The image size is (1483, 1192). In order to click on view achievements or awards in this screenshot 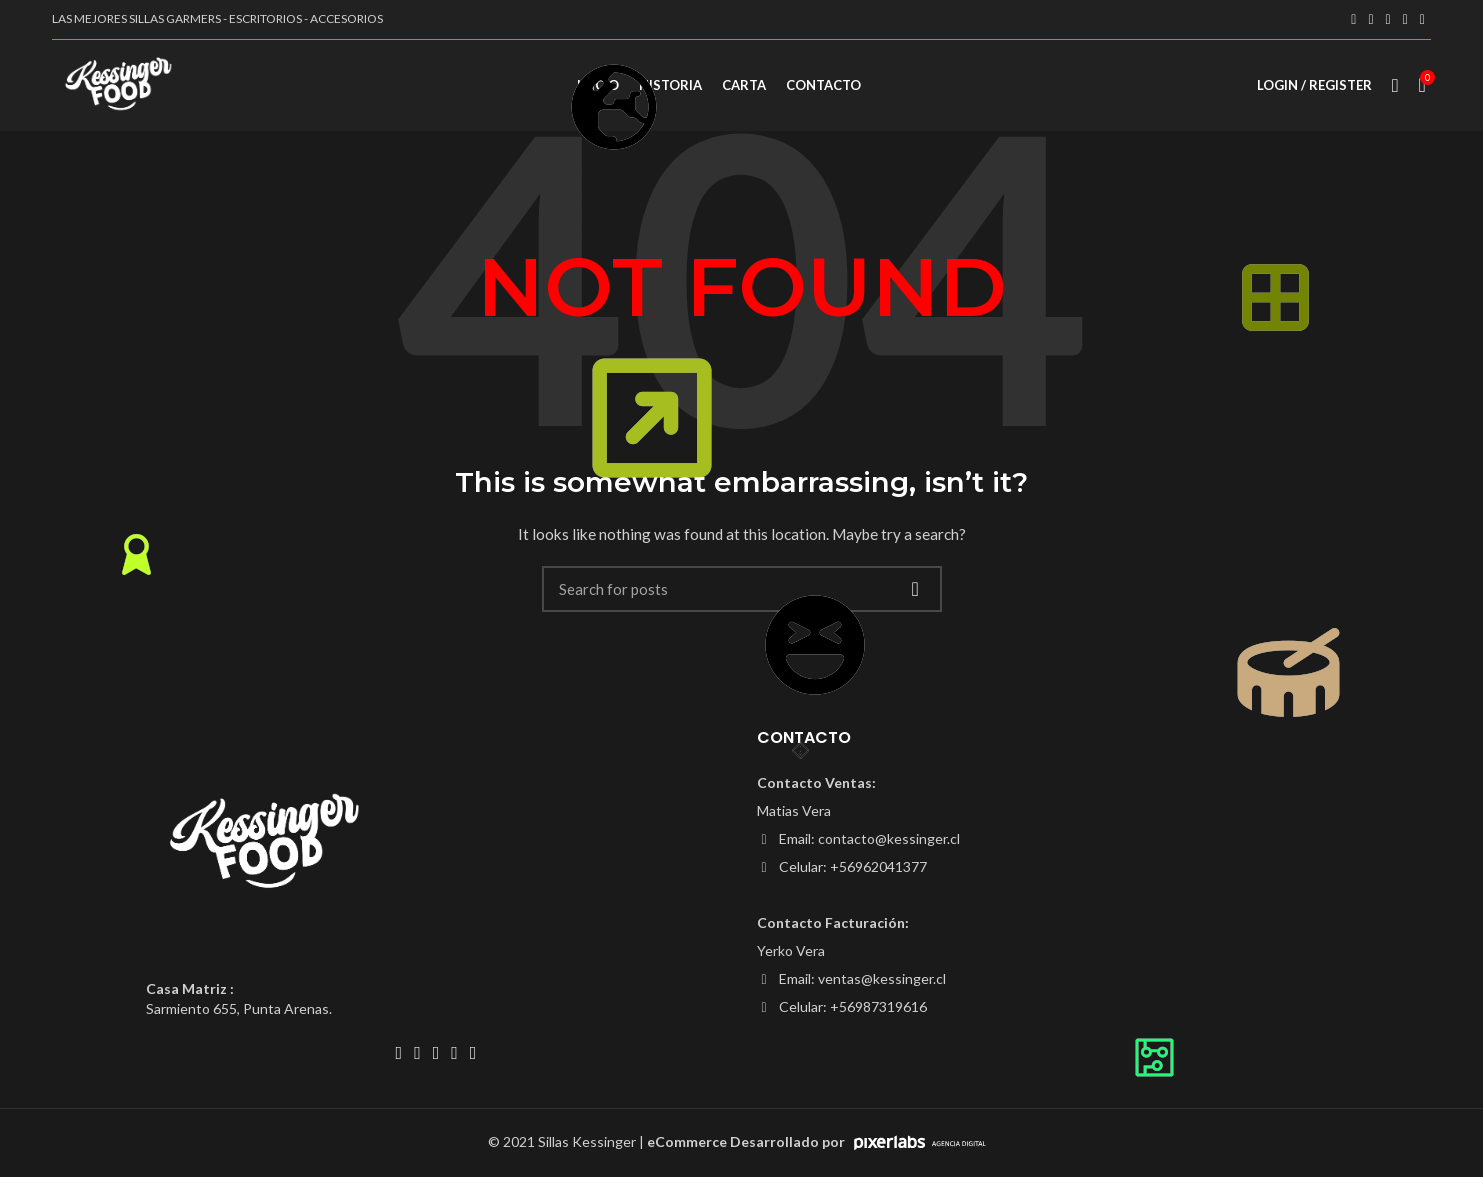, I will do `click(136, 554)`.